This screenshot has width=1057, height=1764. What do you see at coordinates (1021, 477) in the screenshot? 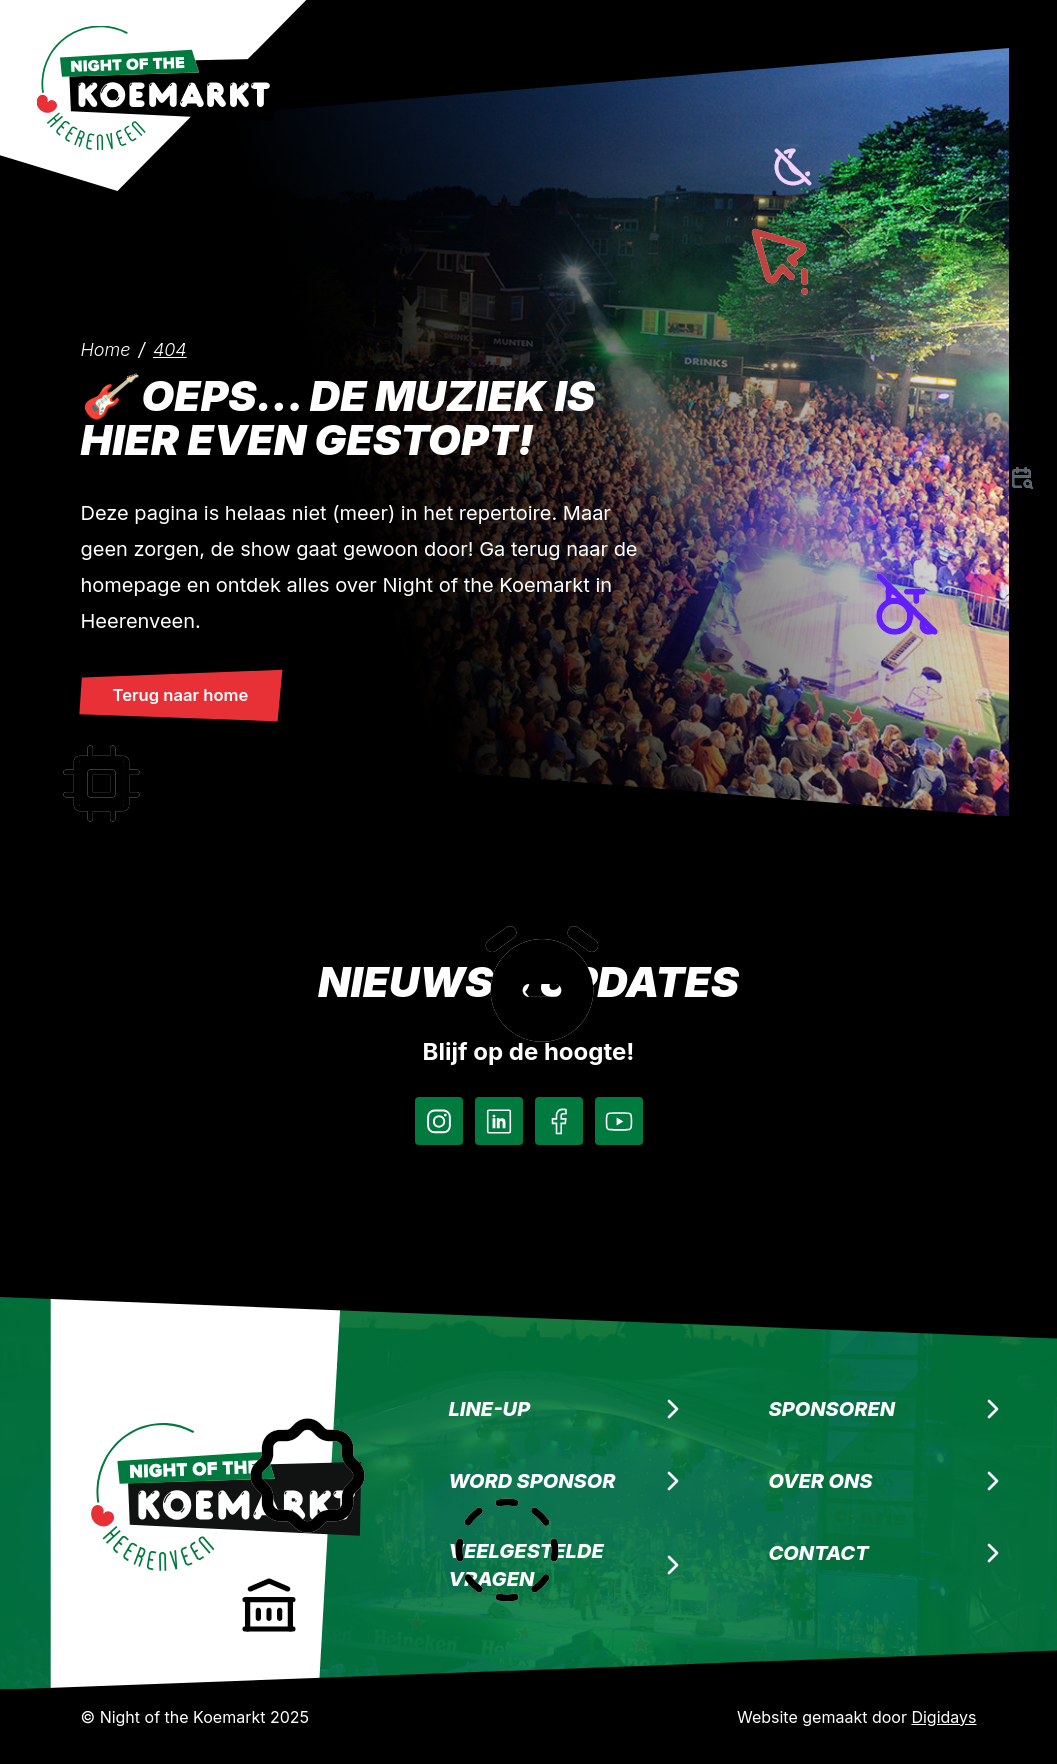
I see `search for events or dates in your calendar` at bounding box center [1021, 477].